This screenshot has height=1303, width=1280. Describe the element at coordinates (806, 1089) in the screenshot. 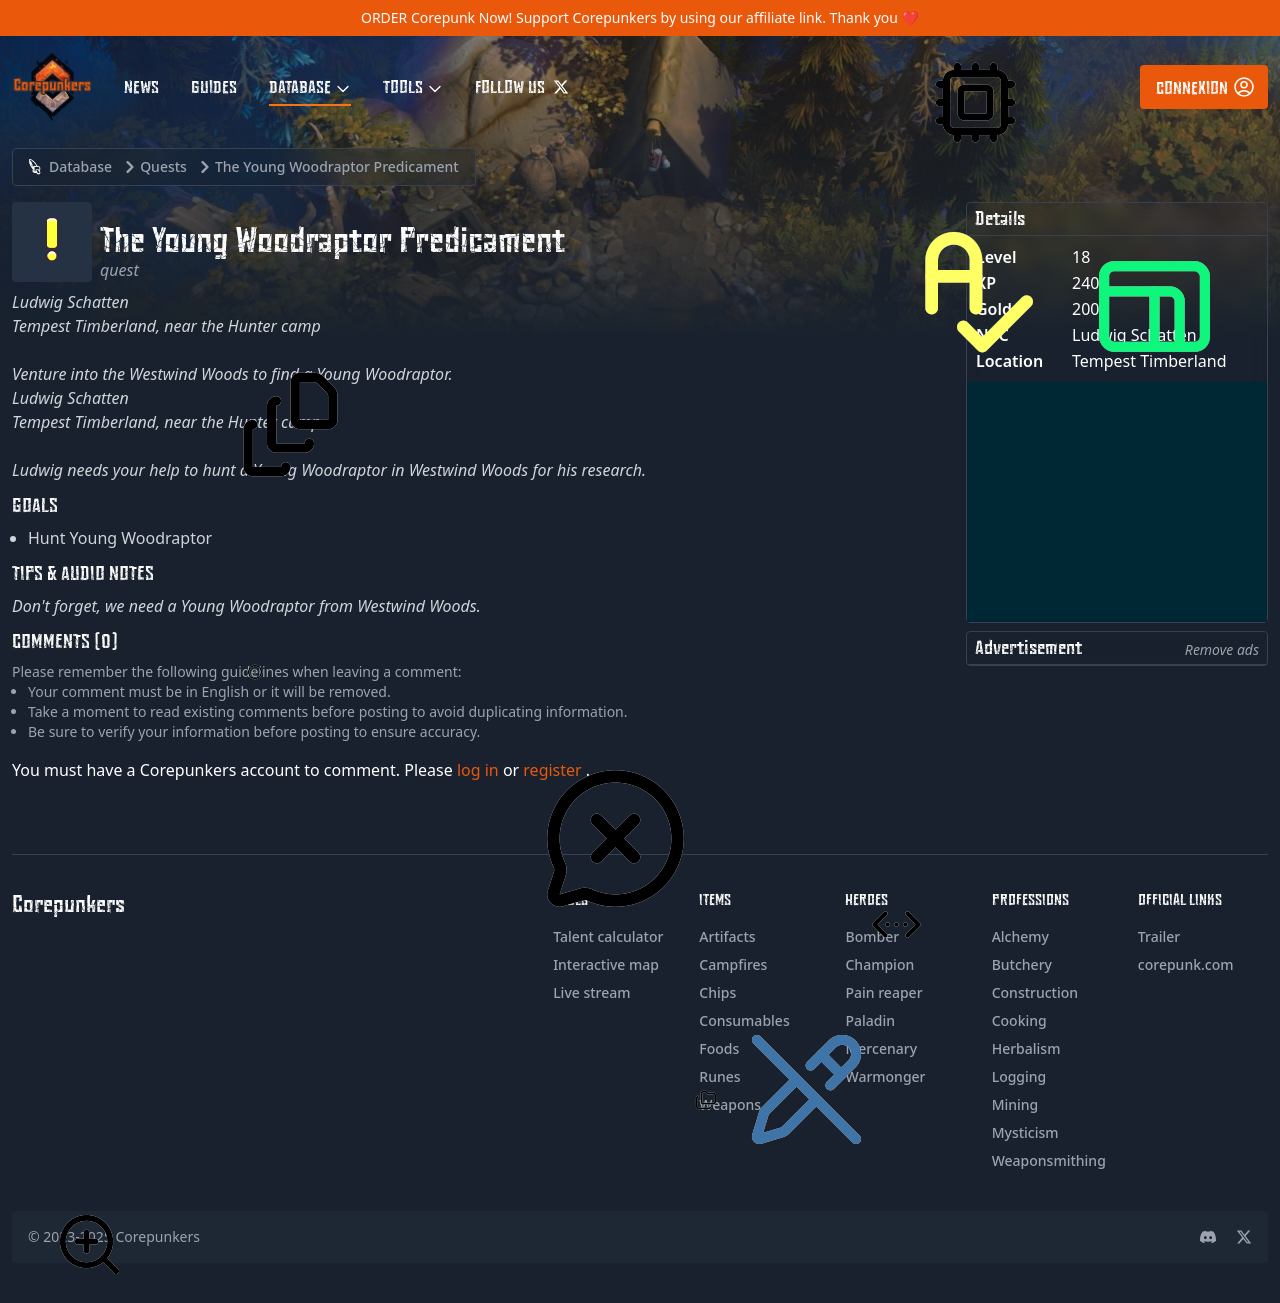

I see `editing is disabled` at that location.